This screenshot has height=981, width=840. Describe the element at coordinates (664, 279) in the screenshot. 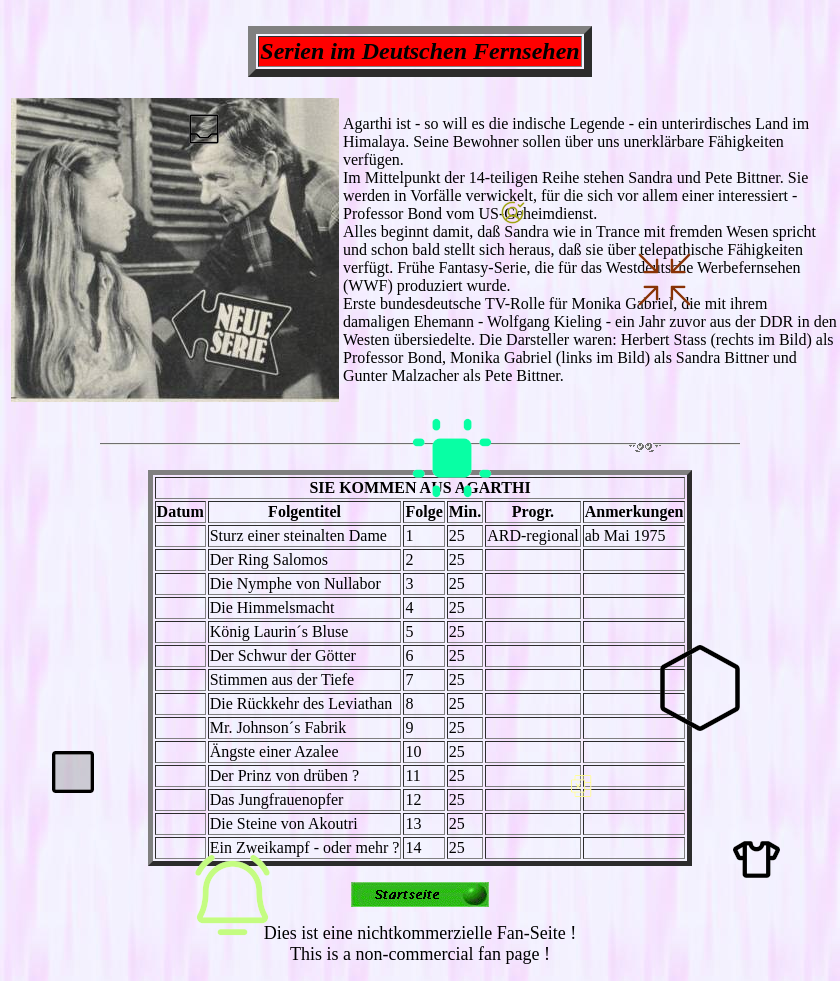

I see `collapse or minimize content` at that location.